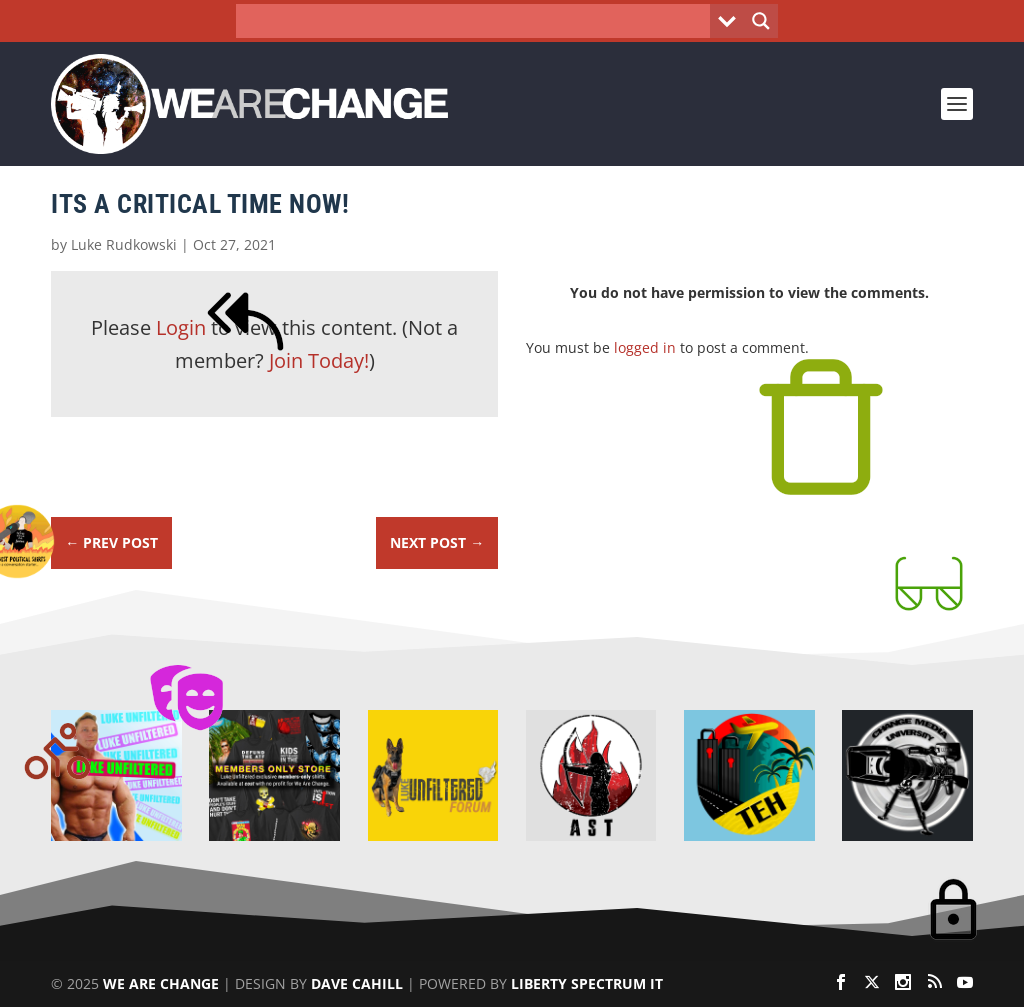 The height and width of the screenshot is (1007, 1024). What do you see at coordinates (953, 910) in the screenshot?
I see `lock or secure this item` at bounding box center [953, 910].